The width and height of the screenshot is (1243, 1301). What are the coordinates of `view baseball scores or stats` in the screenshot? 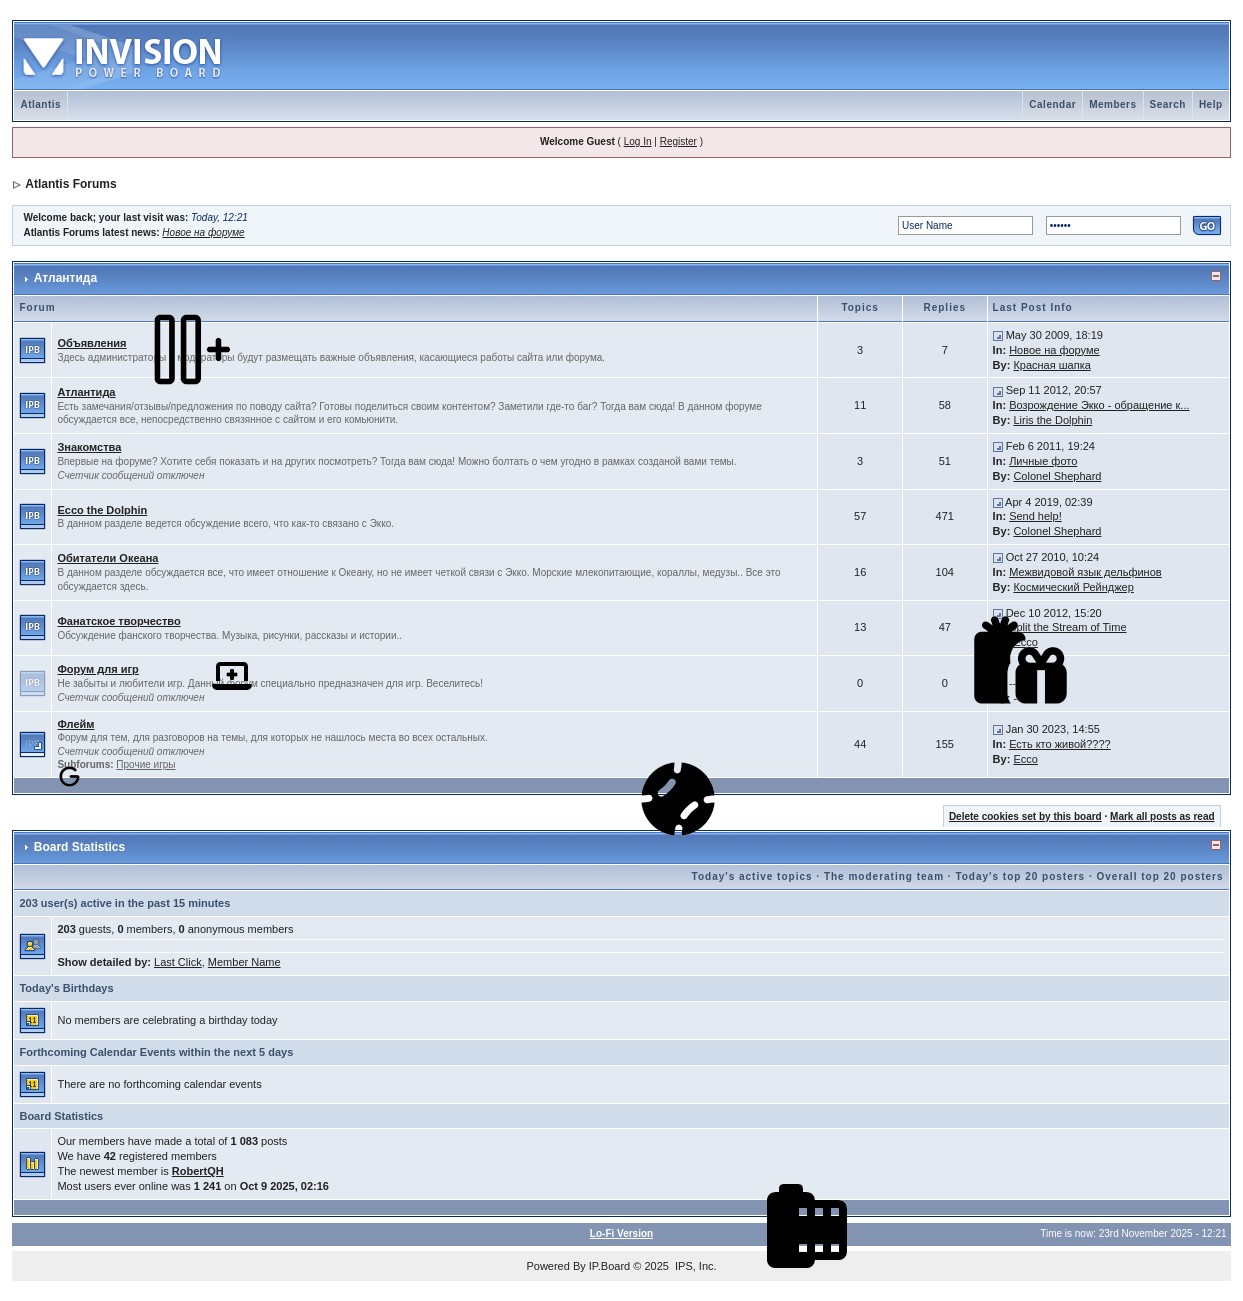 It's located at (678, 799).